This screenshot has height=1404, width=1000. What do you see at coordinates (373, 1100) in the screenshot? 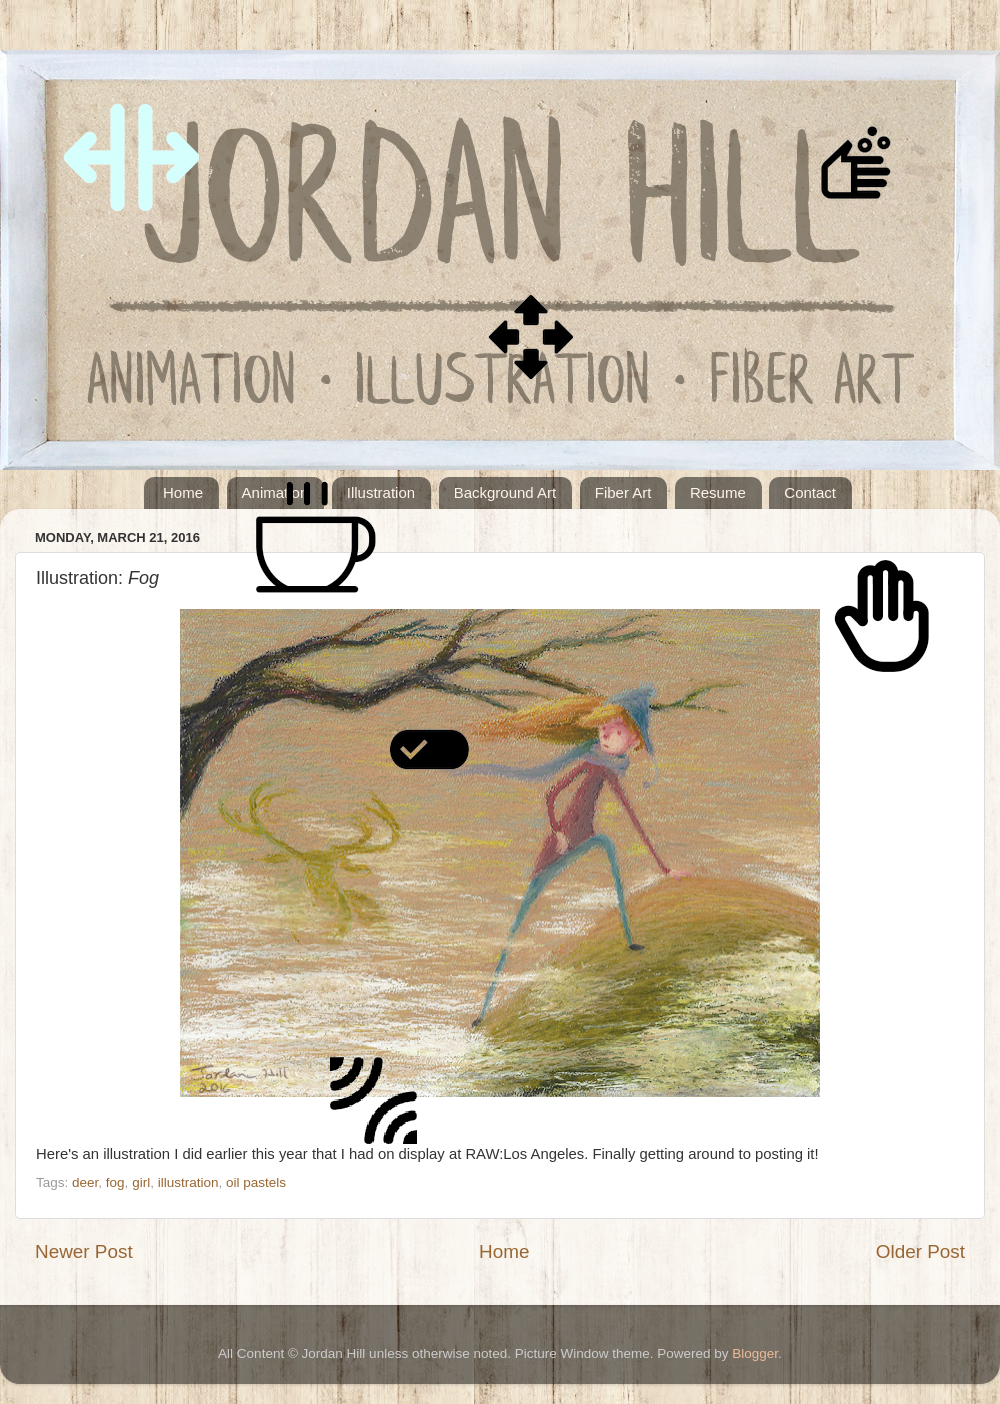
I see `enable light leak or lens flare effect` at bounding box center [373, 1100].